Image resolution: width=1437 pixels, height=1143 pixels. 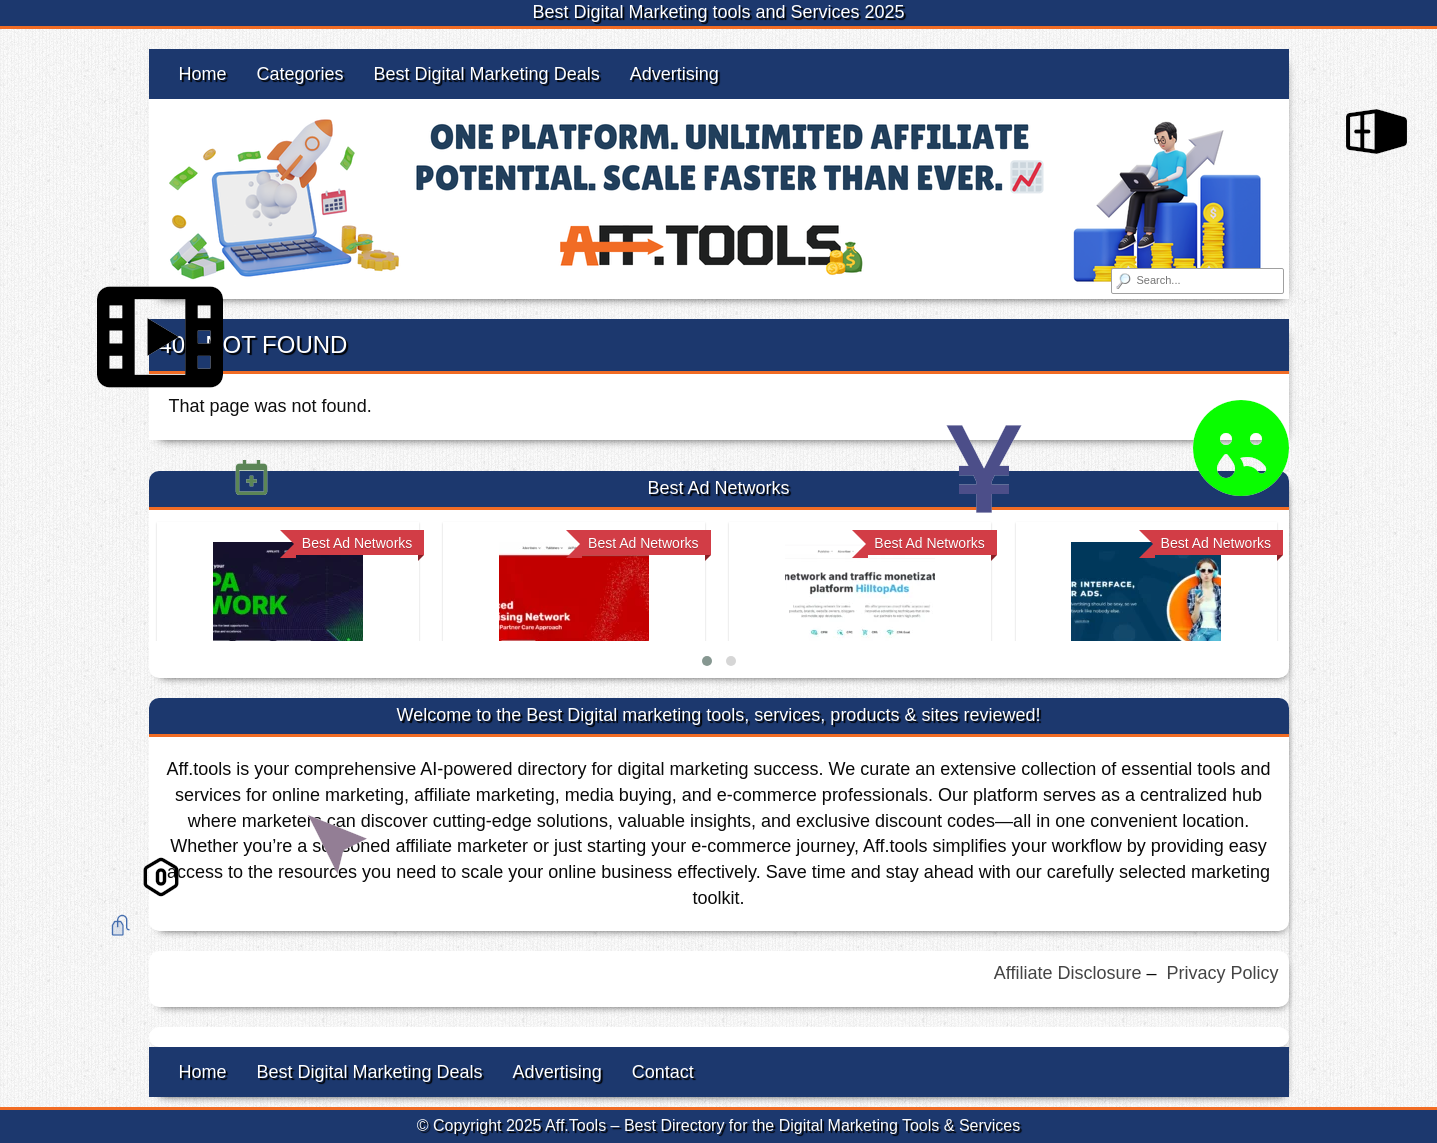 What do you see at coordinates (1376, 131) in the screenshot?
I see `view shipping or freight details` at bounding box center [1376, 131].